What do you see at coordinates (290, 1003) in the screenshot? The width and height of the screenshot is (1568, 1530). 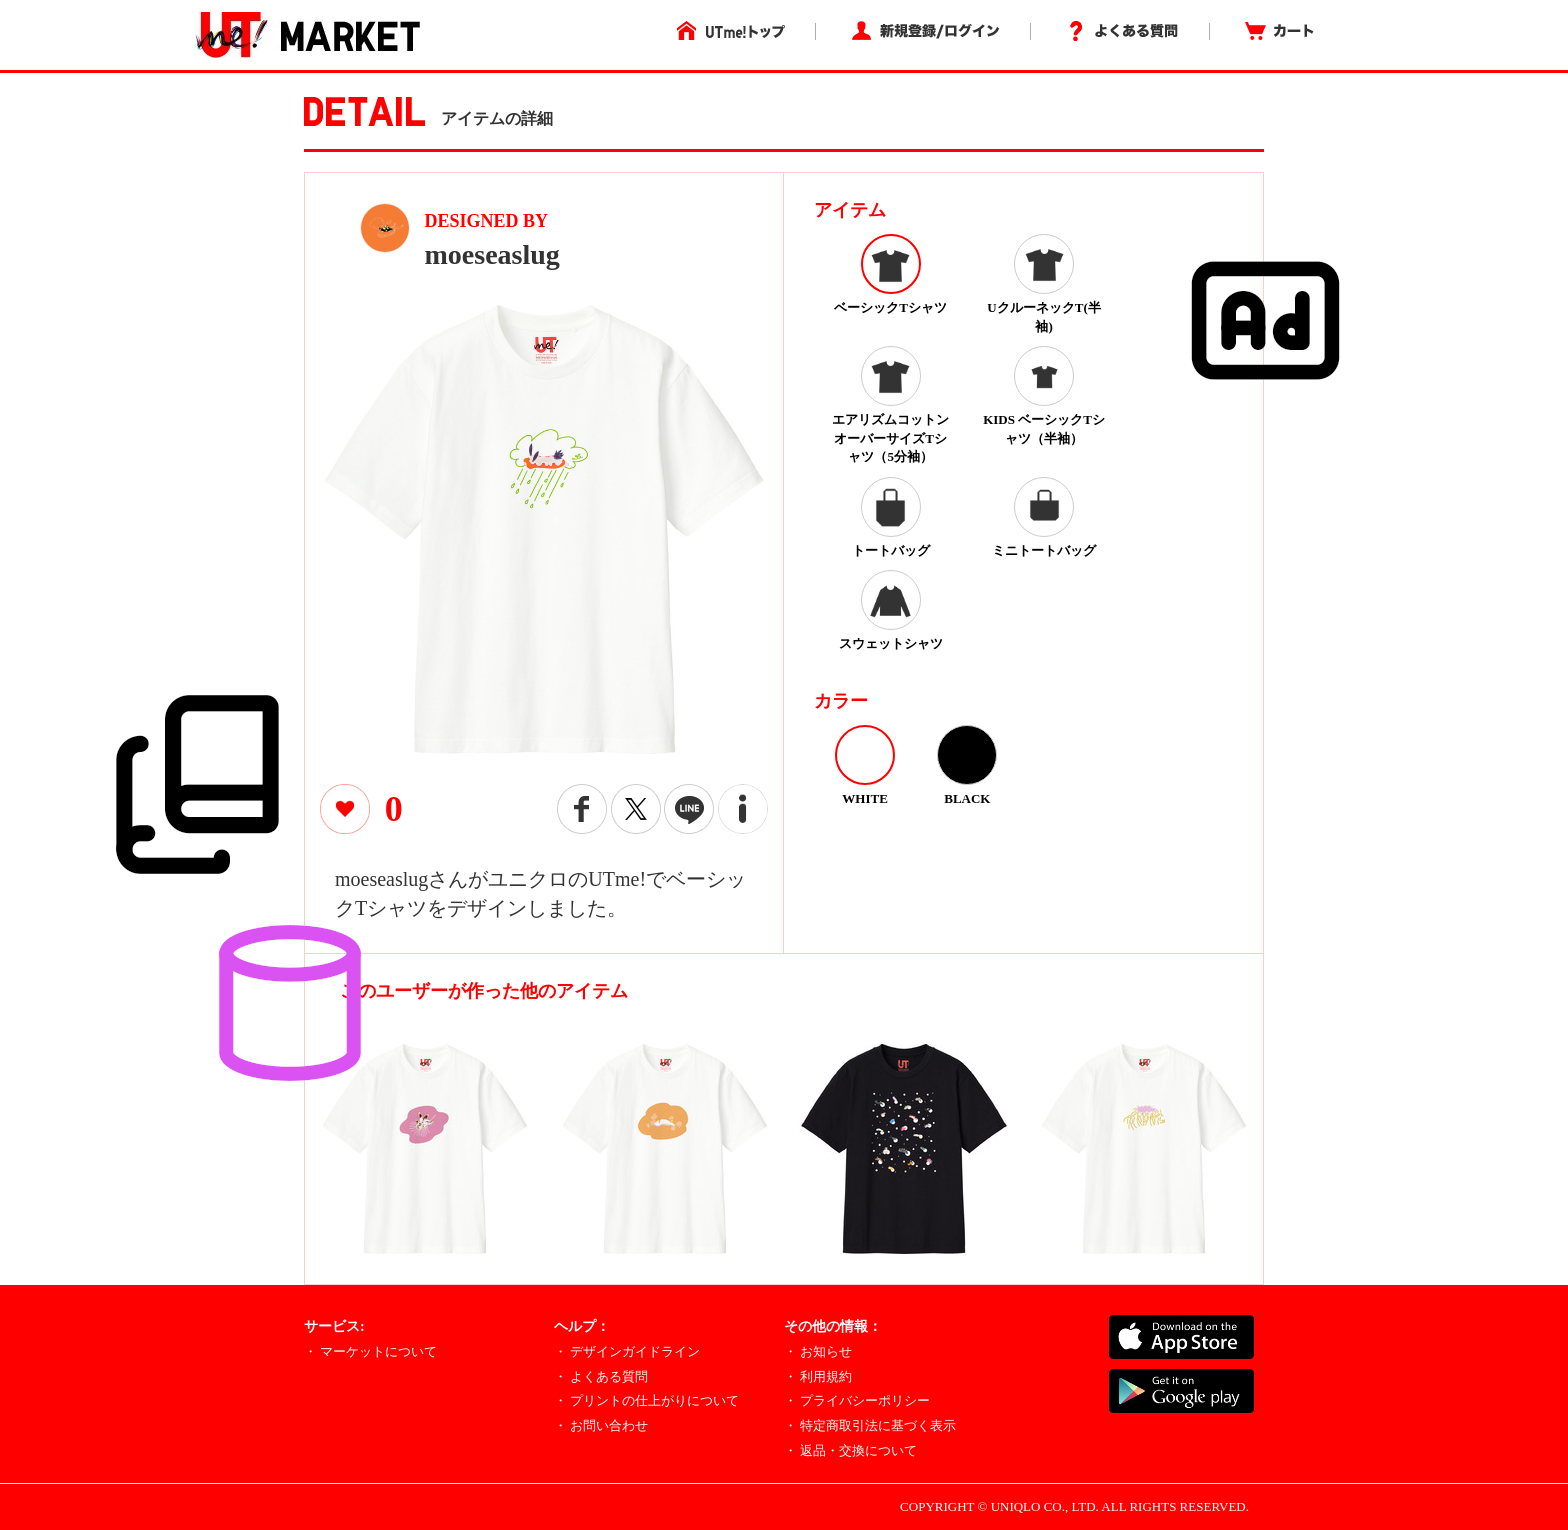 I see `represents a database or data storage` at bounding box center [290, 1003].